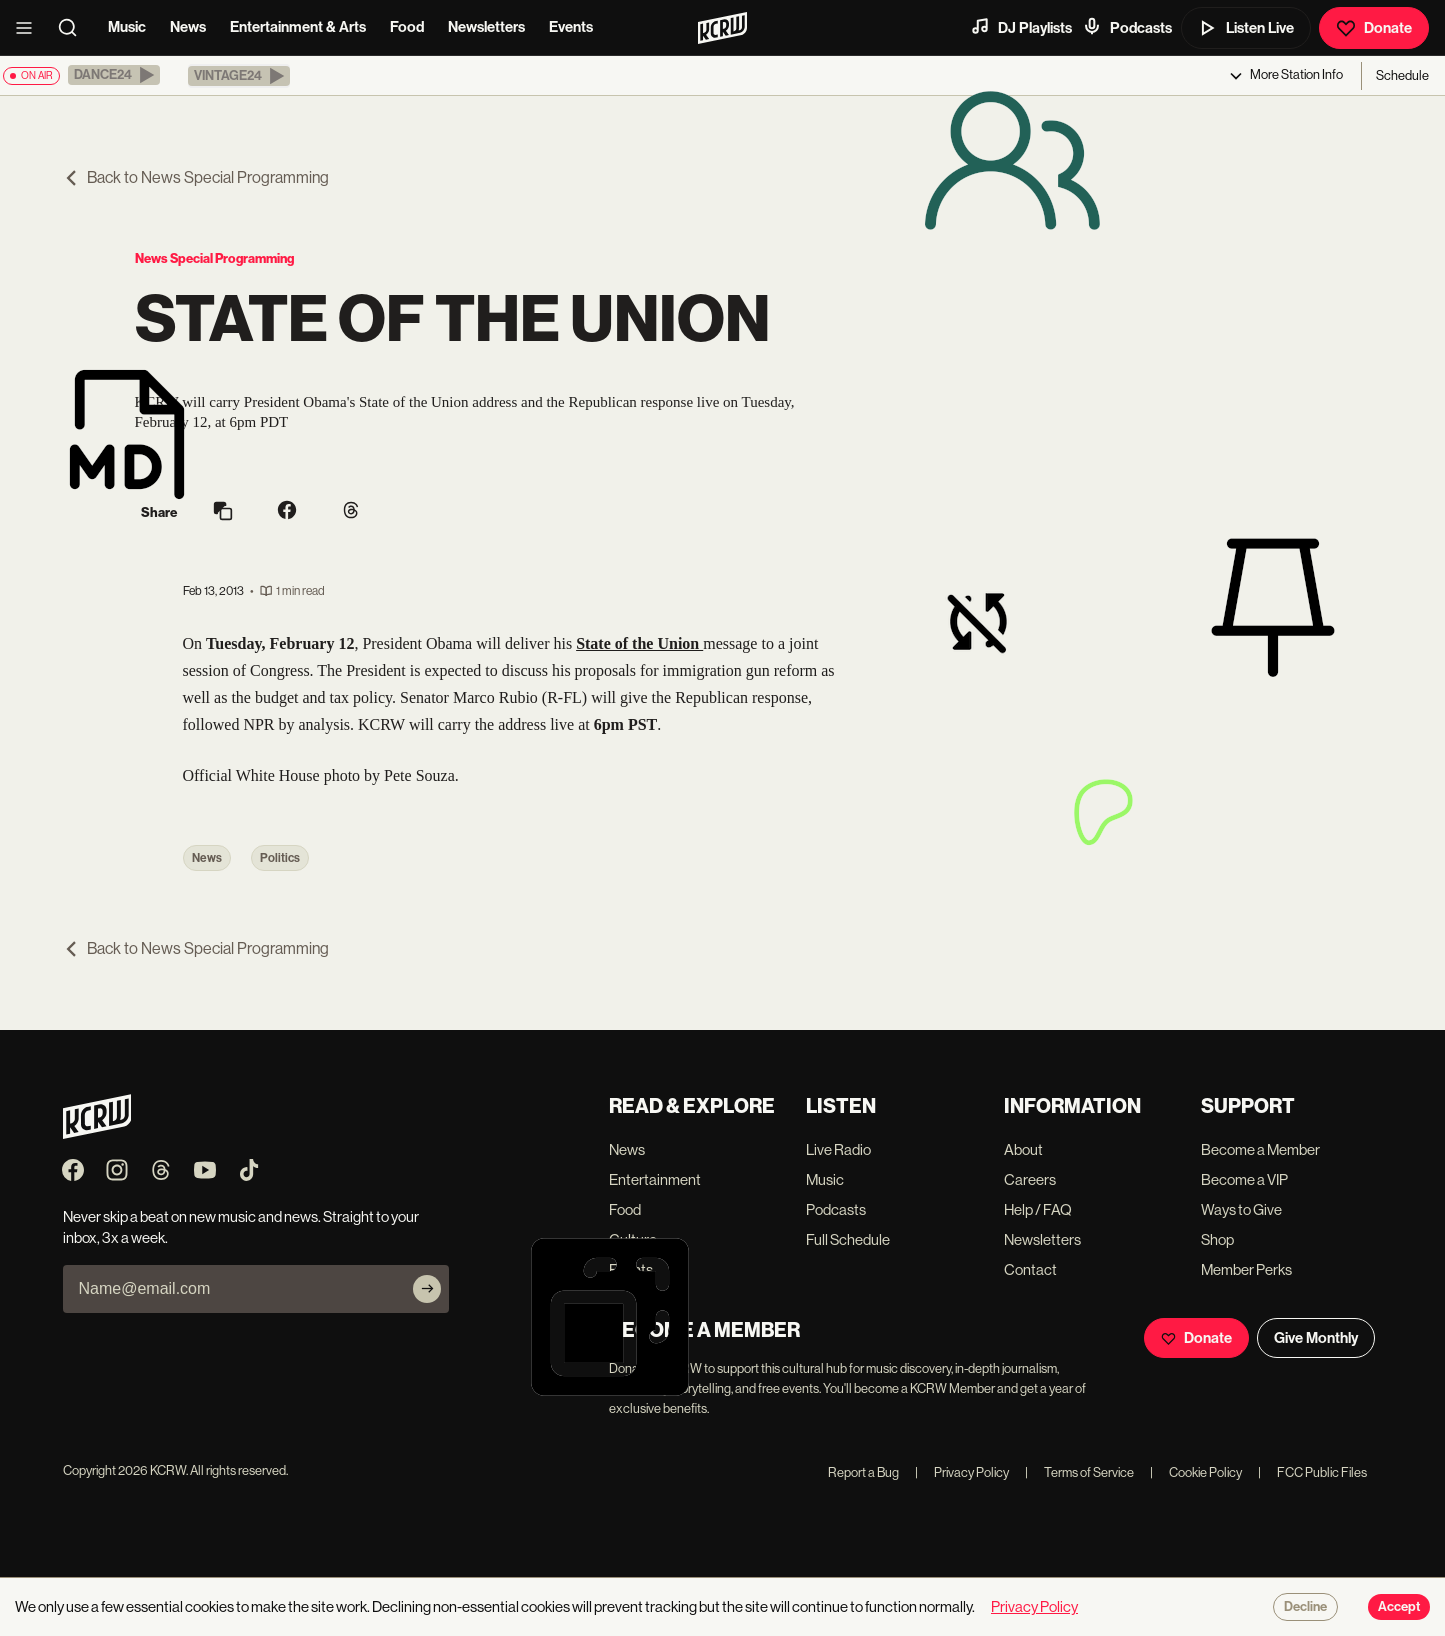 The width and height of the screenshot is (1445, 1636). Describe the element at coordinates (1012, 160) in the screenshot. I see `view team members or collaborators` at that location.